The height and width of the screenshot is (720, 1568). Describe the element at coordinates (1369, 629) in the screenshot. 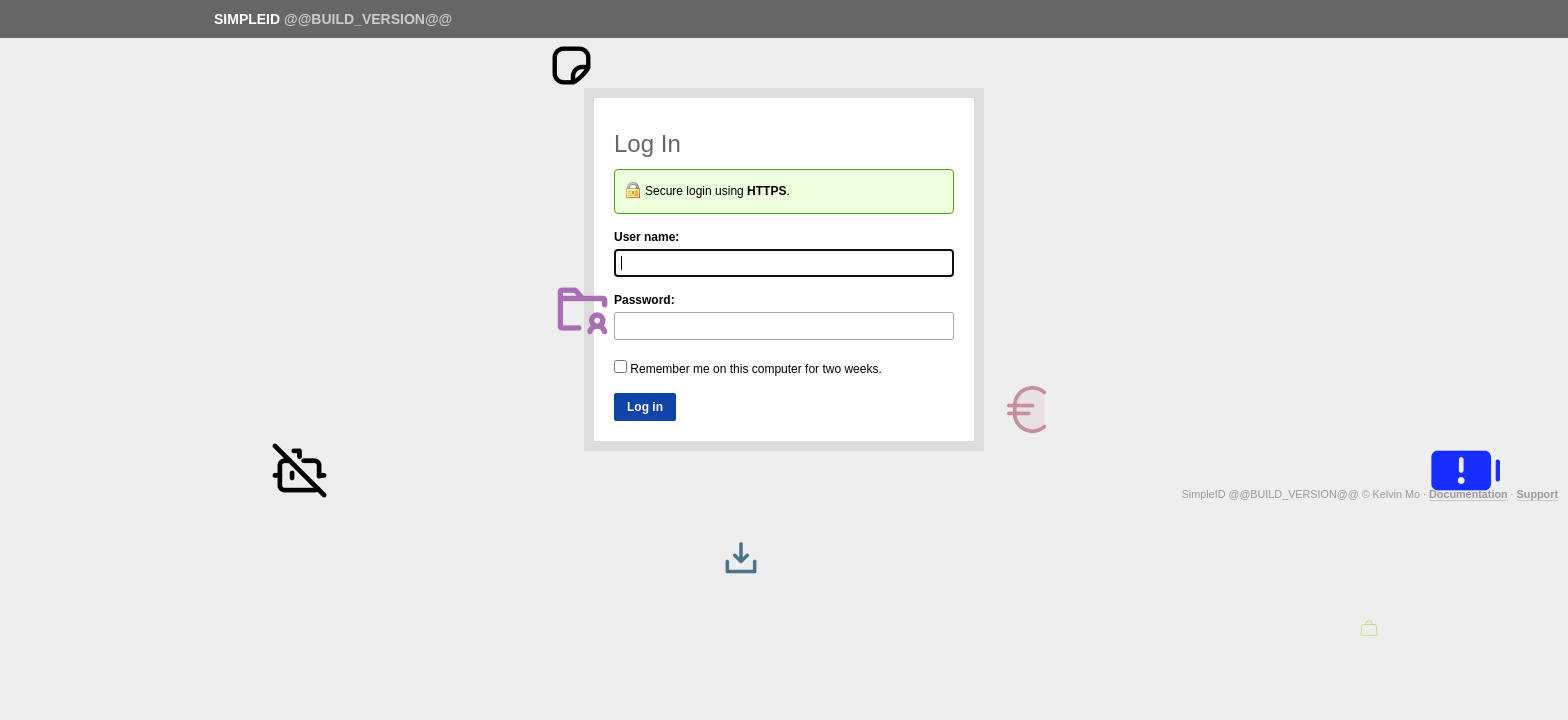

I see `view your shopping bag` at that location.